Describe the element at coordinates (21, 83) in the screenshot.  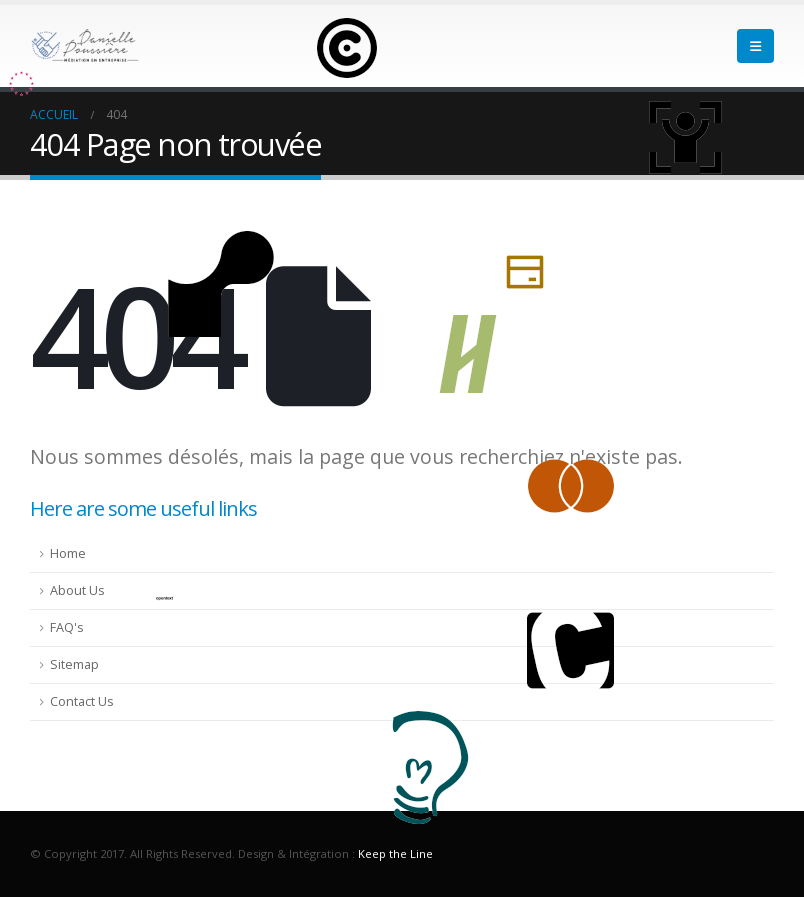
I see `indicates EU-related content or services` at that location.